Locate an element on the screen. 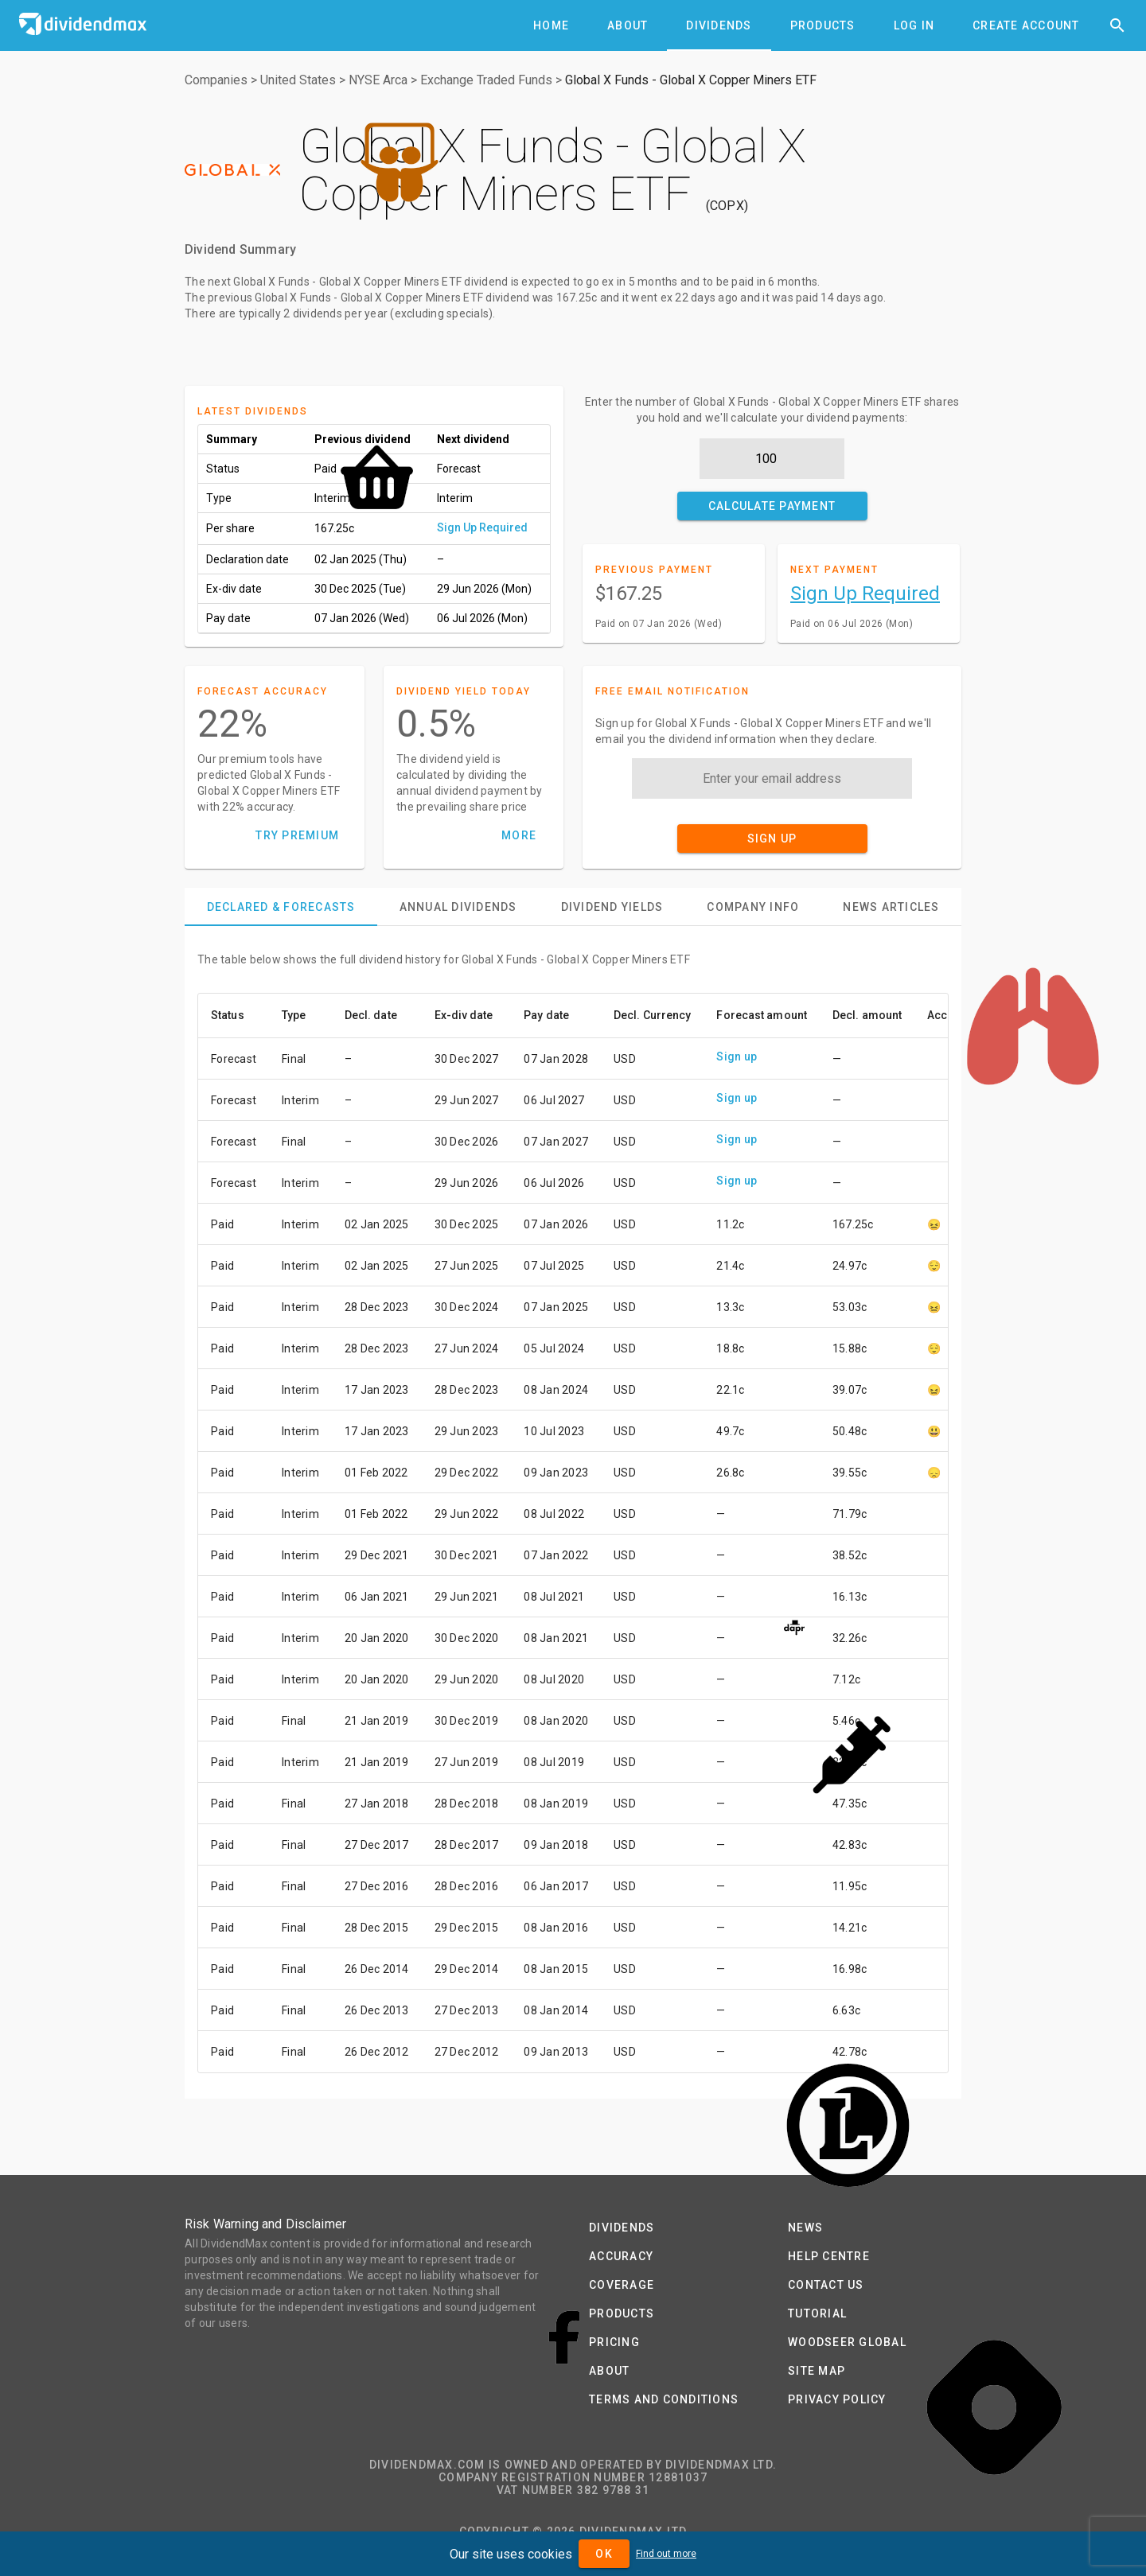  access respiratory health information is located at coordinates (1033, 1026).